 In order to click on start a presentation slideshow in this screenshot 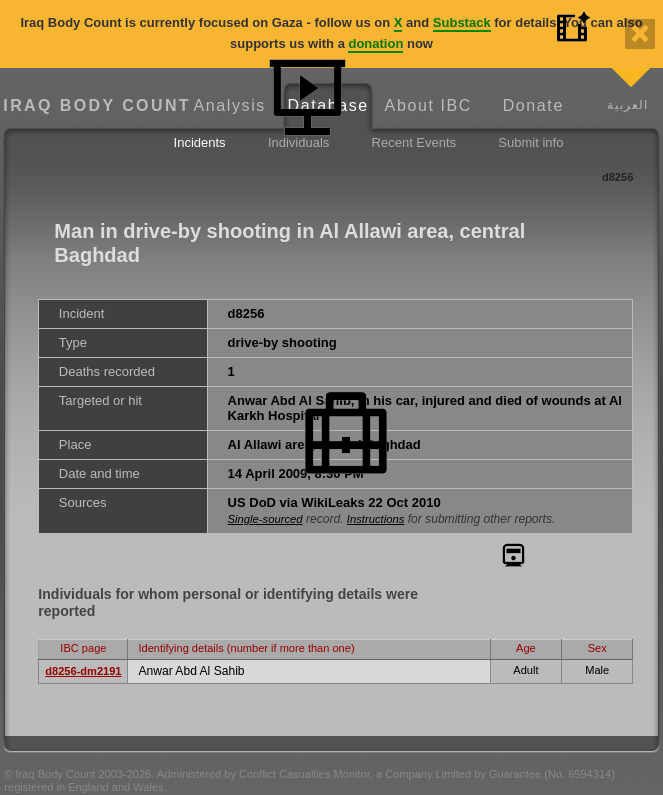, I will do `click(307, 97)`.